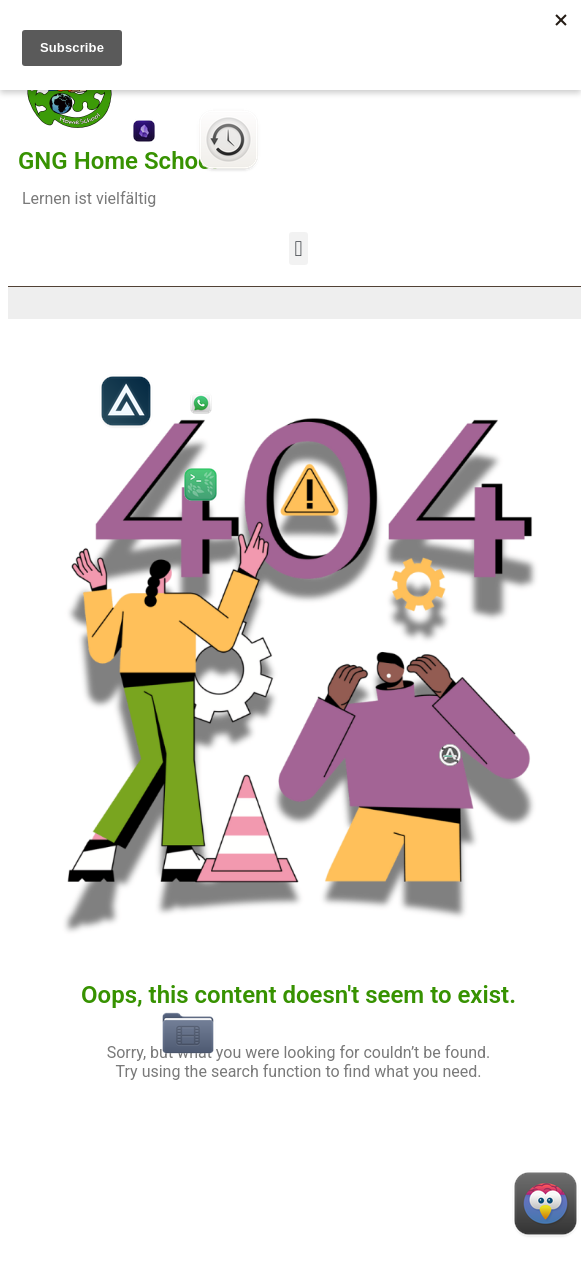 Image resolution: width=581 pixels, height=1264 pixels. What do you see at coordinates (188, 1033) in the screenshot?
I see `open your videos folder` at bounding box center [188, 1033].